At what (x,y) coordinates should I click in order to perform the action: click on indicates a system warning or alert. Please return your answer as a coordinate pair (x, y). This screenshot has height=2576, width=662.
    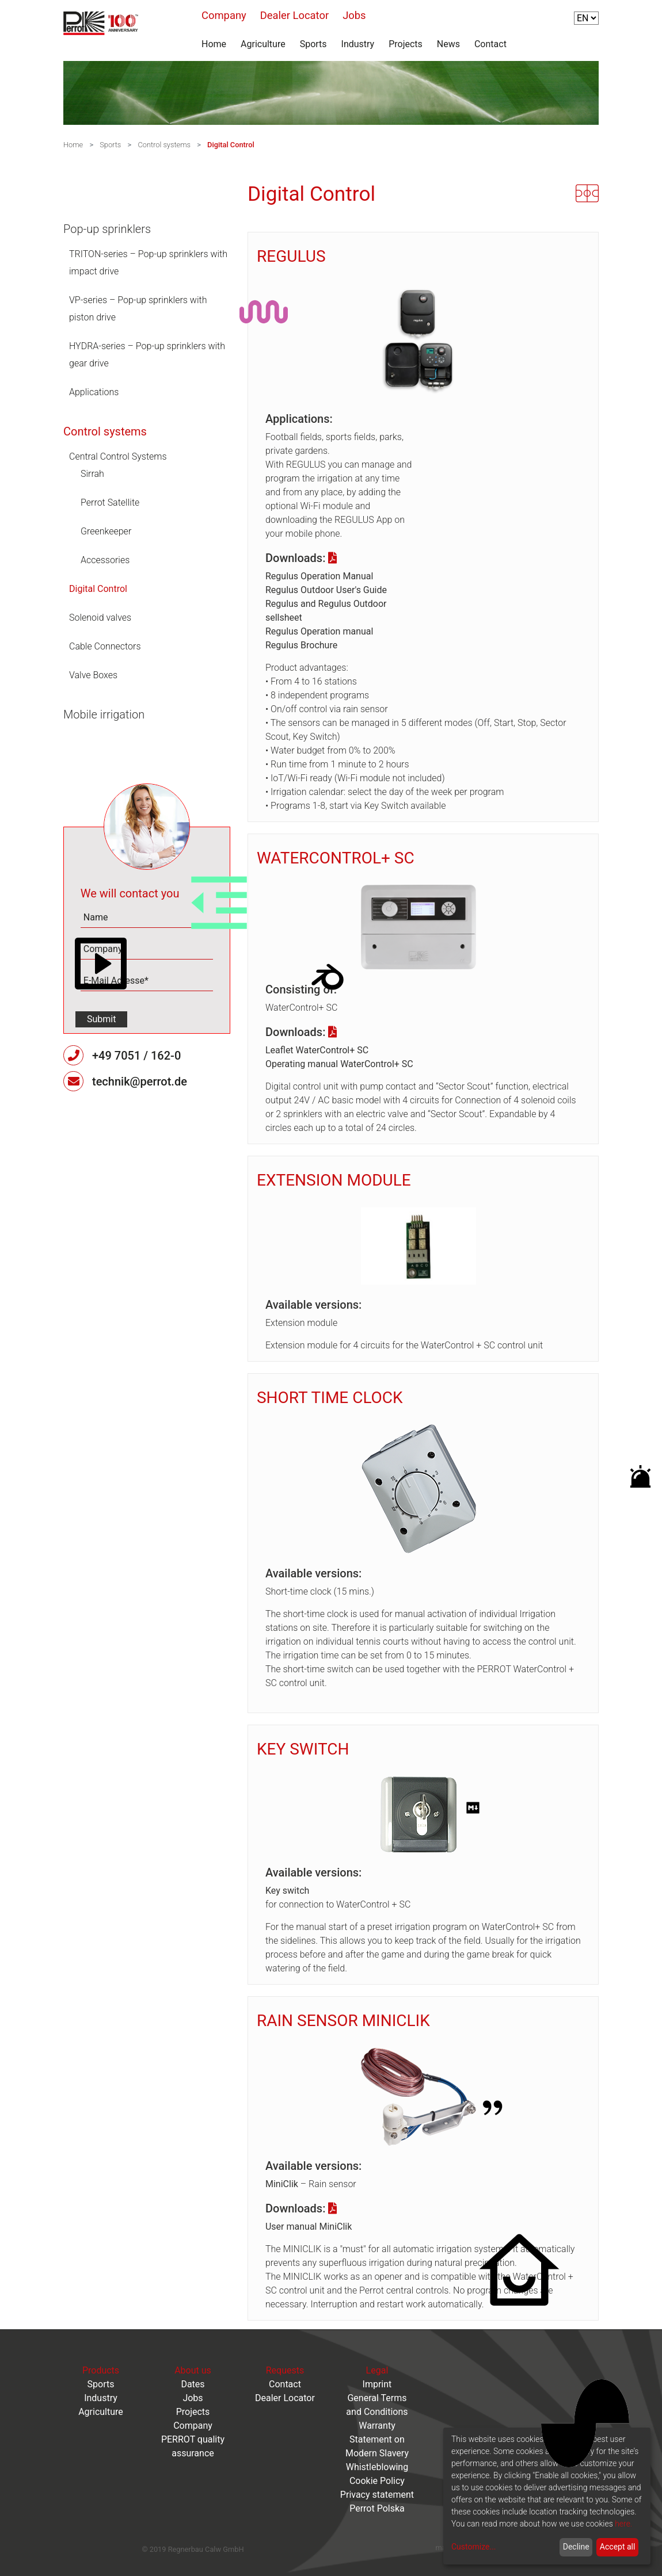
    Looking at the image, I should click on (640, 1476).